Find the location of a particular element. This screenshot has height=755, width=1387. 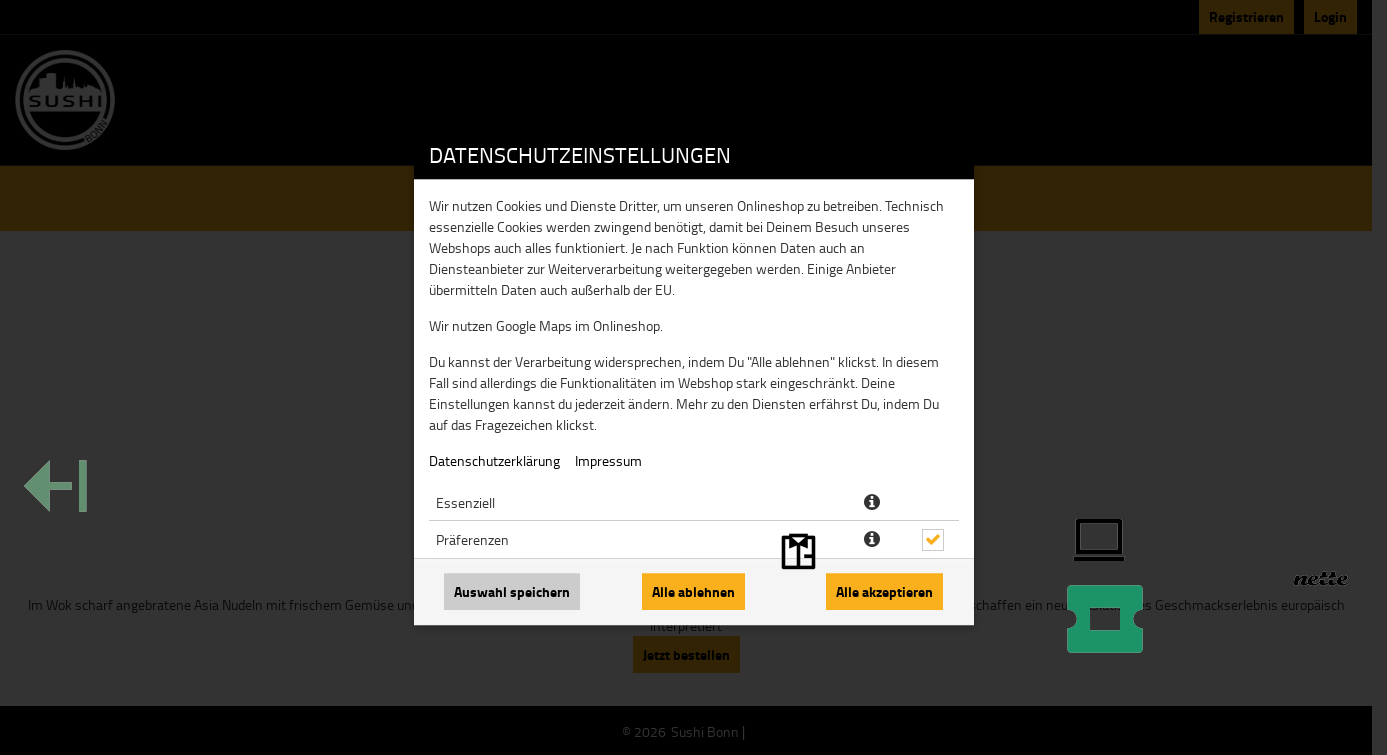

view clothing or apparel options is located at coordinates (798, 550).